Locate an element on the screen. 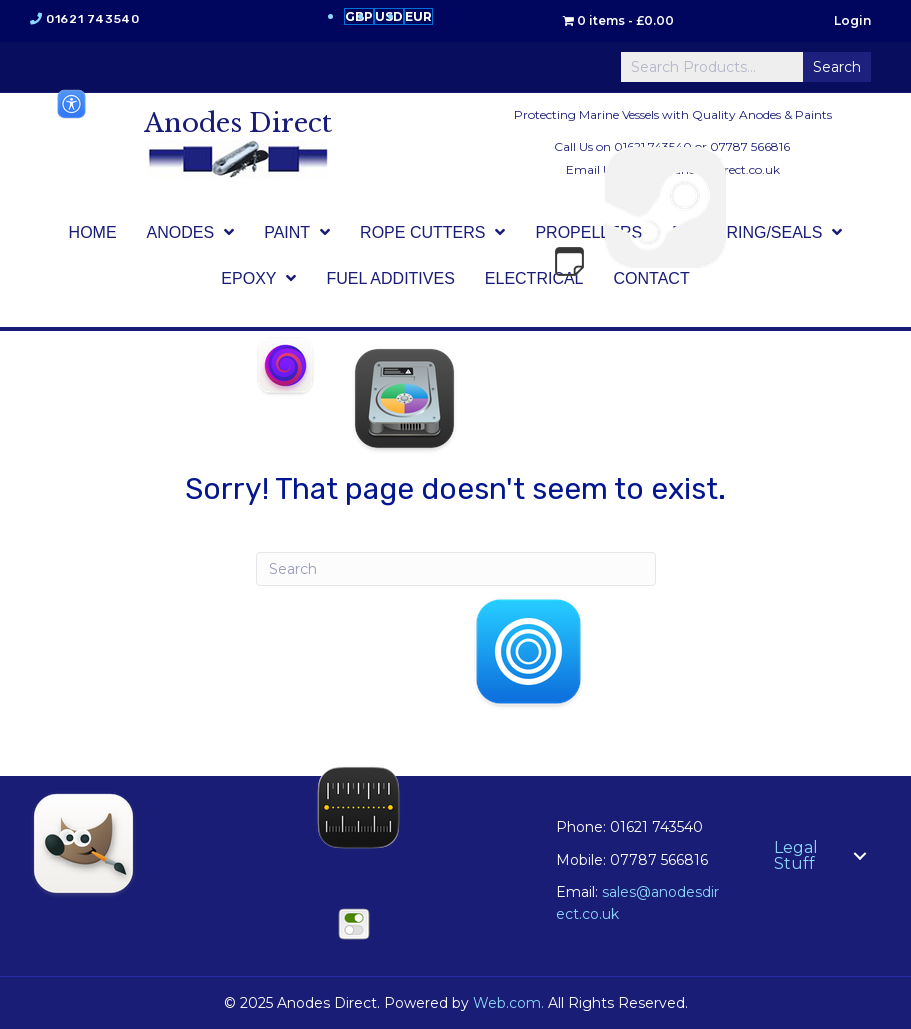 This screenshot has width=911, height=1029. open transporter app for uploading content to app store connect is located at coordinates (285, 365).